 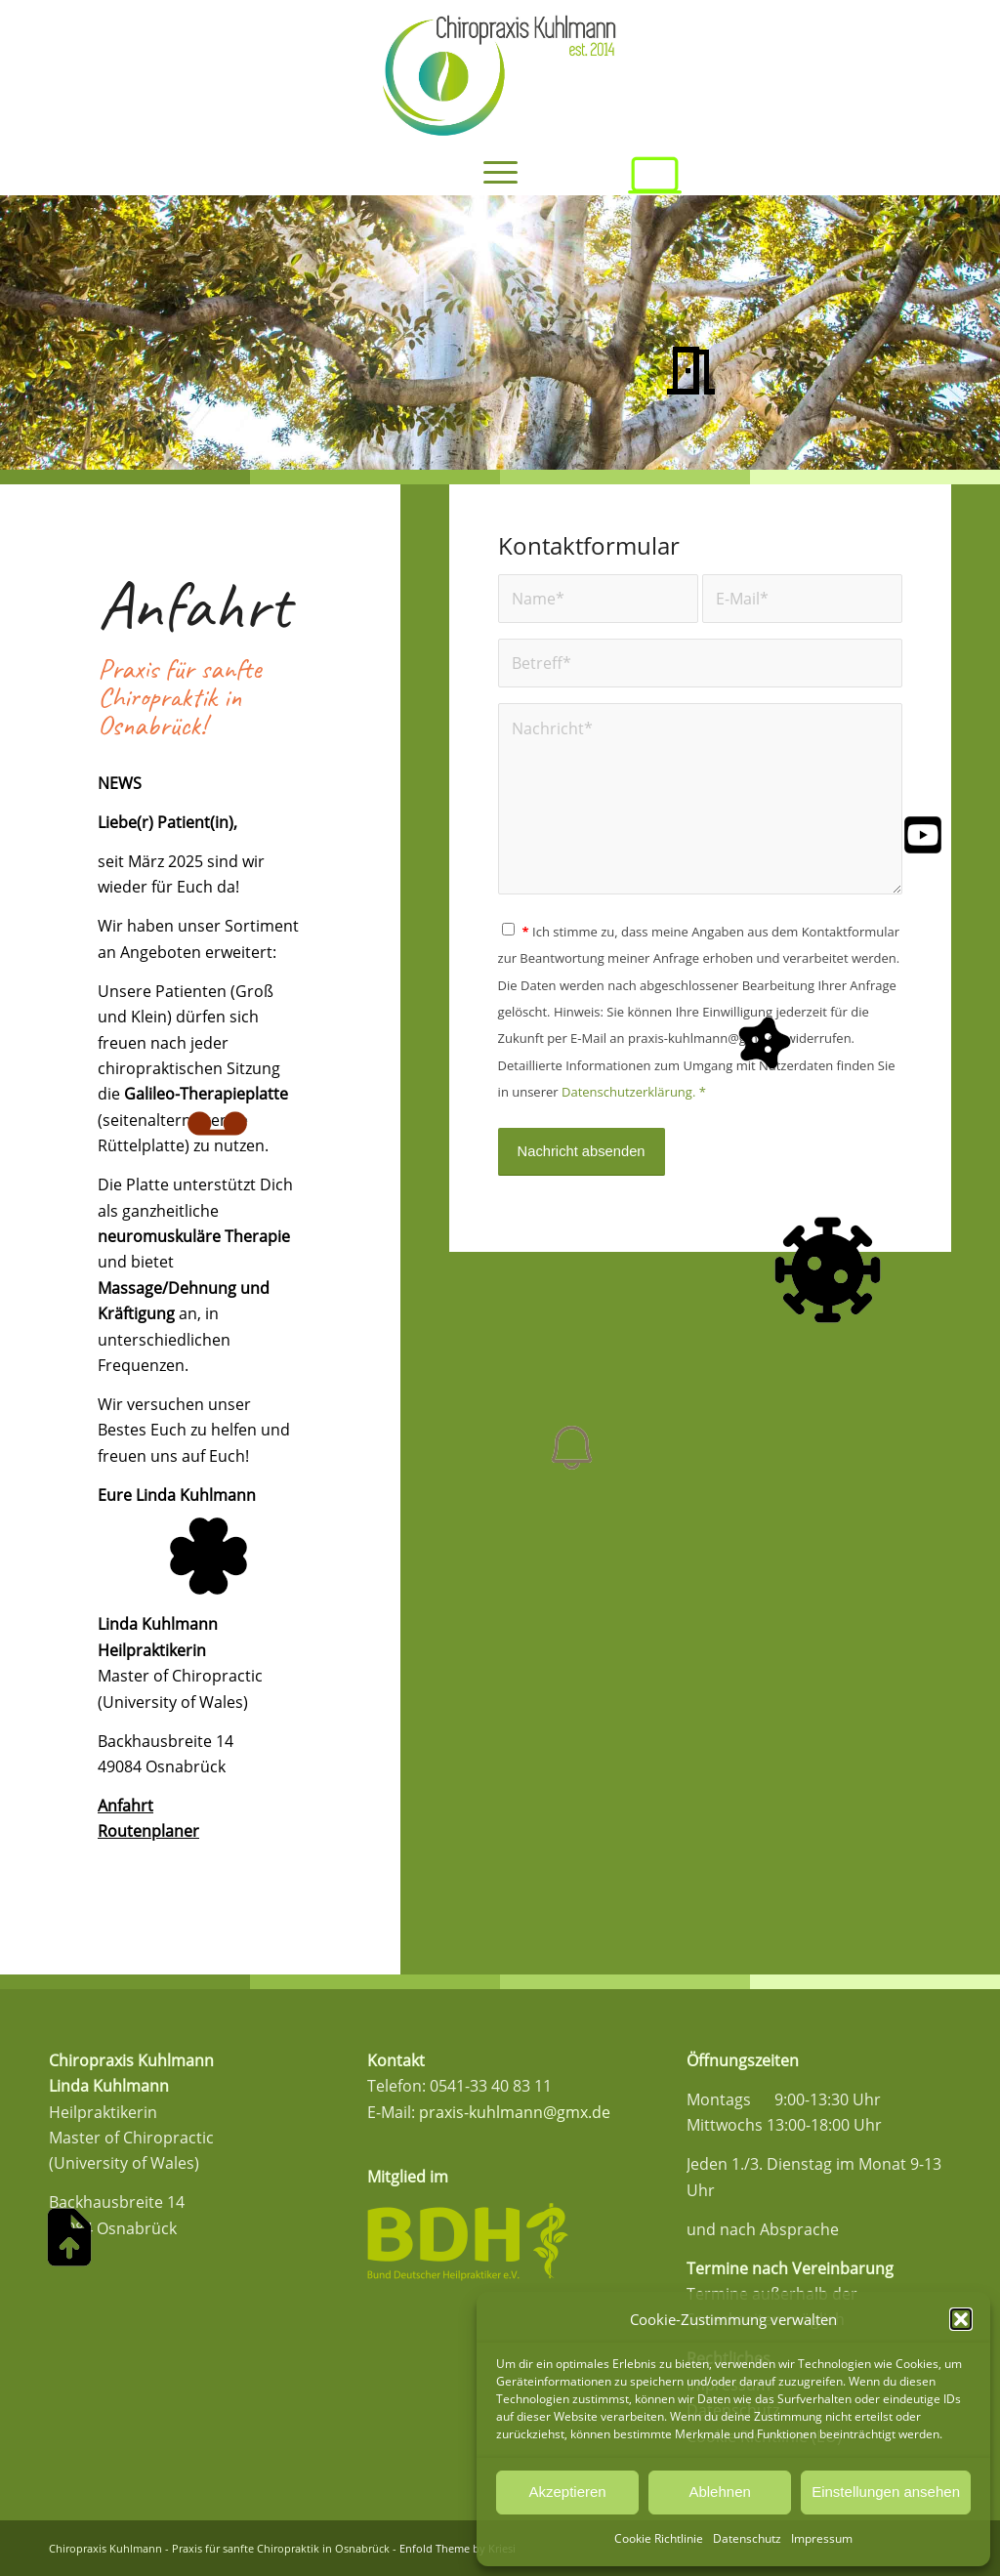 What do you see at coordinates (765, 1043) in the screenshot?
I see `indicates a disease or infection status` at bounding box center [765, 1043].